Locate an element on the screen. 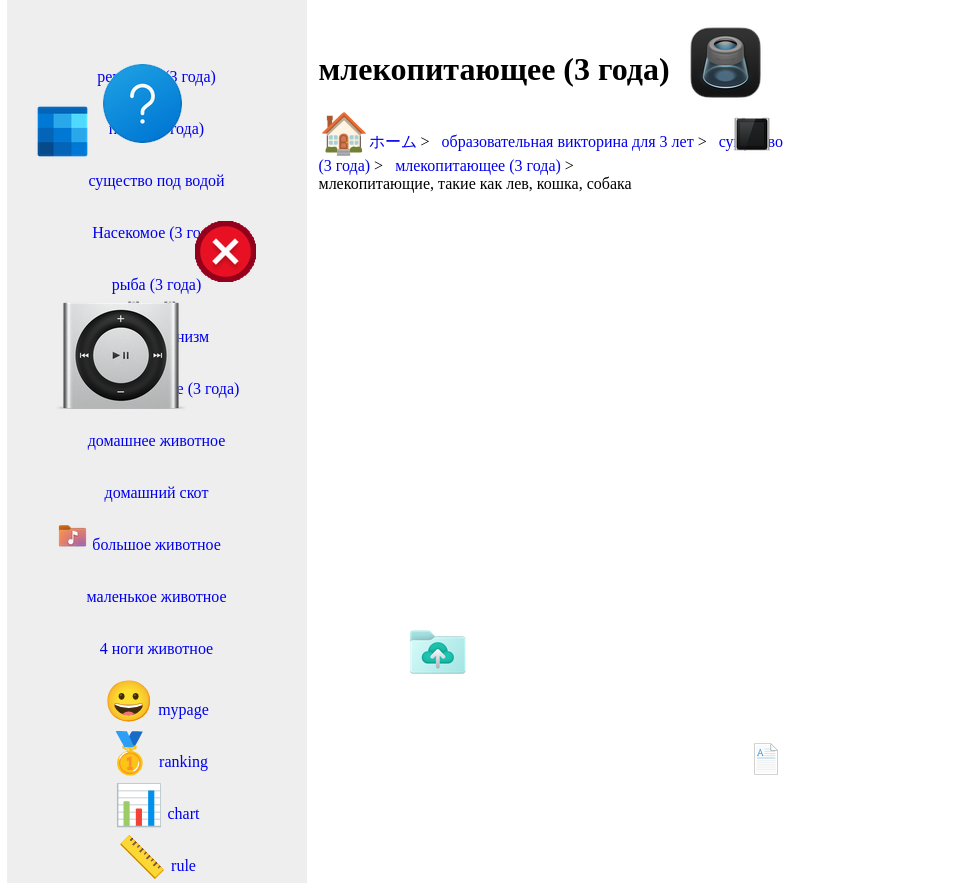  open a text document or word processing file is located at coordinates (766, 759).